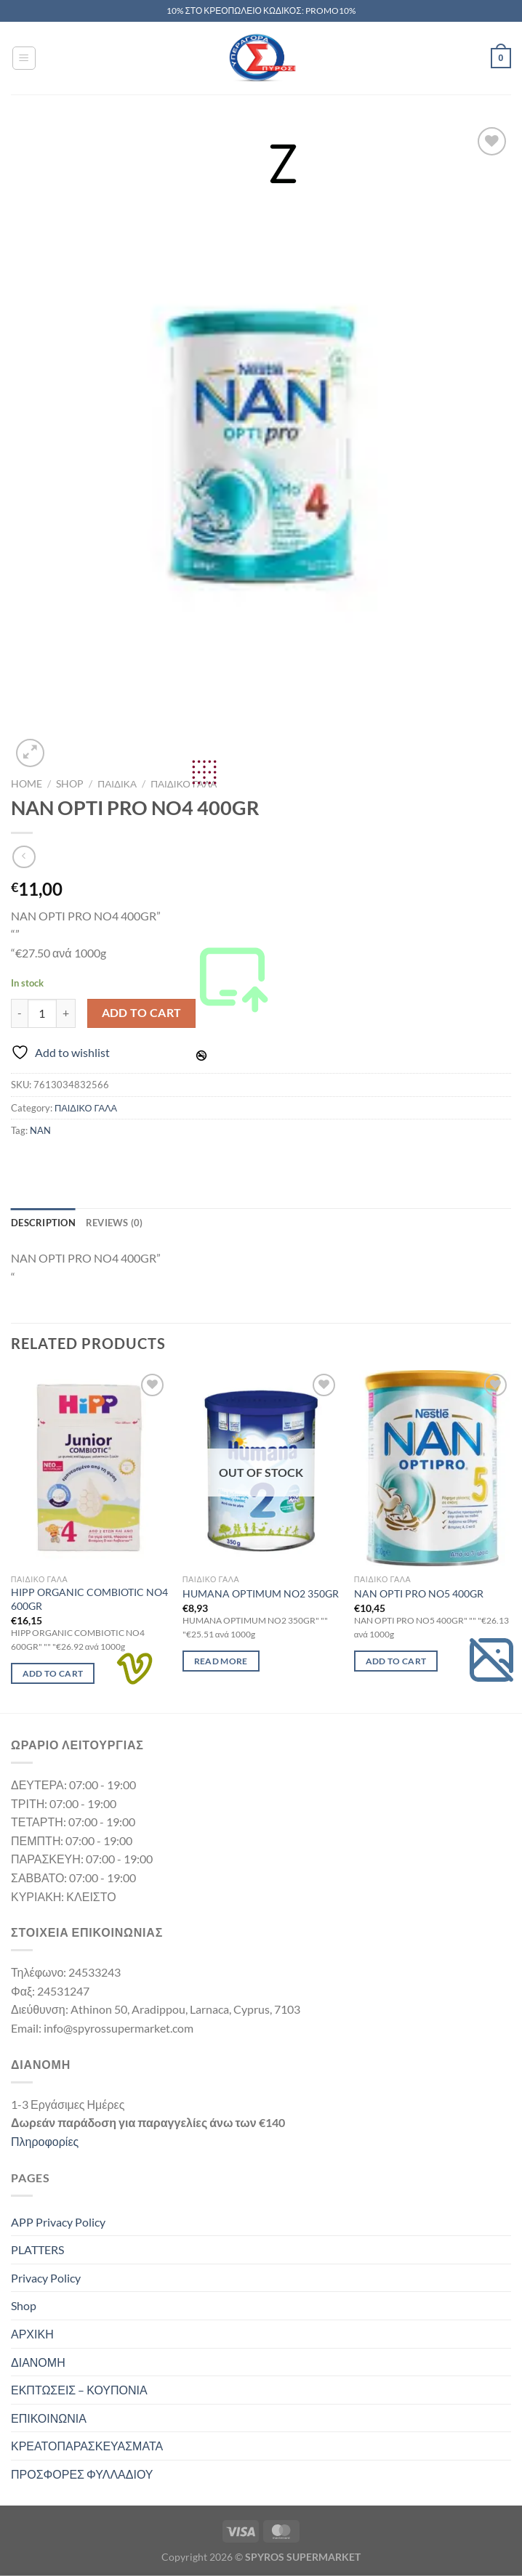 This screenshot has width=522, height=2576. Describe the element at coordinates (491, 1660) in the screenshot. I see `image unavailable or cannot be displayed` at that location.